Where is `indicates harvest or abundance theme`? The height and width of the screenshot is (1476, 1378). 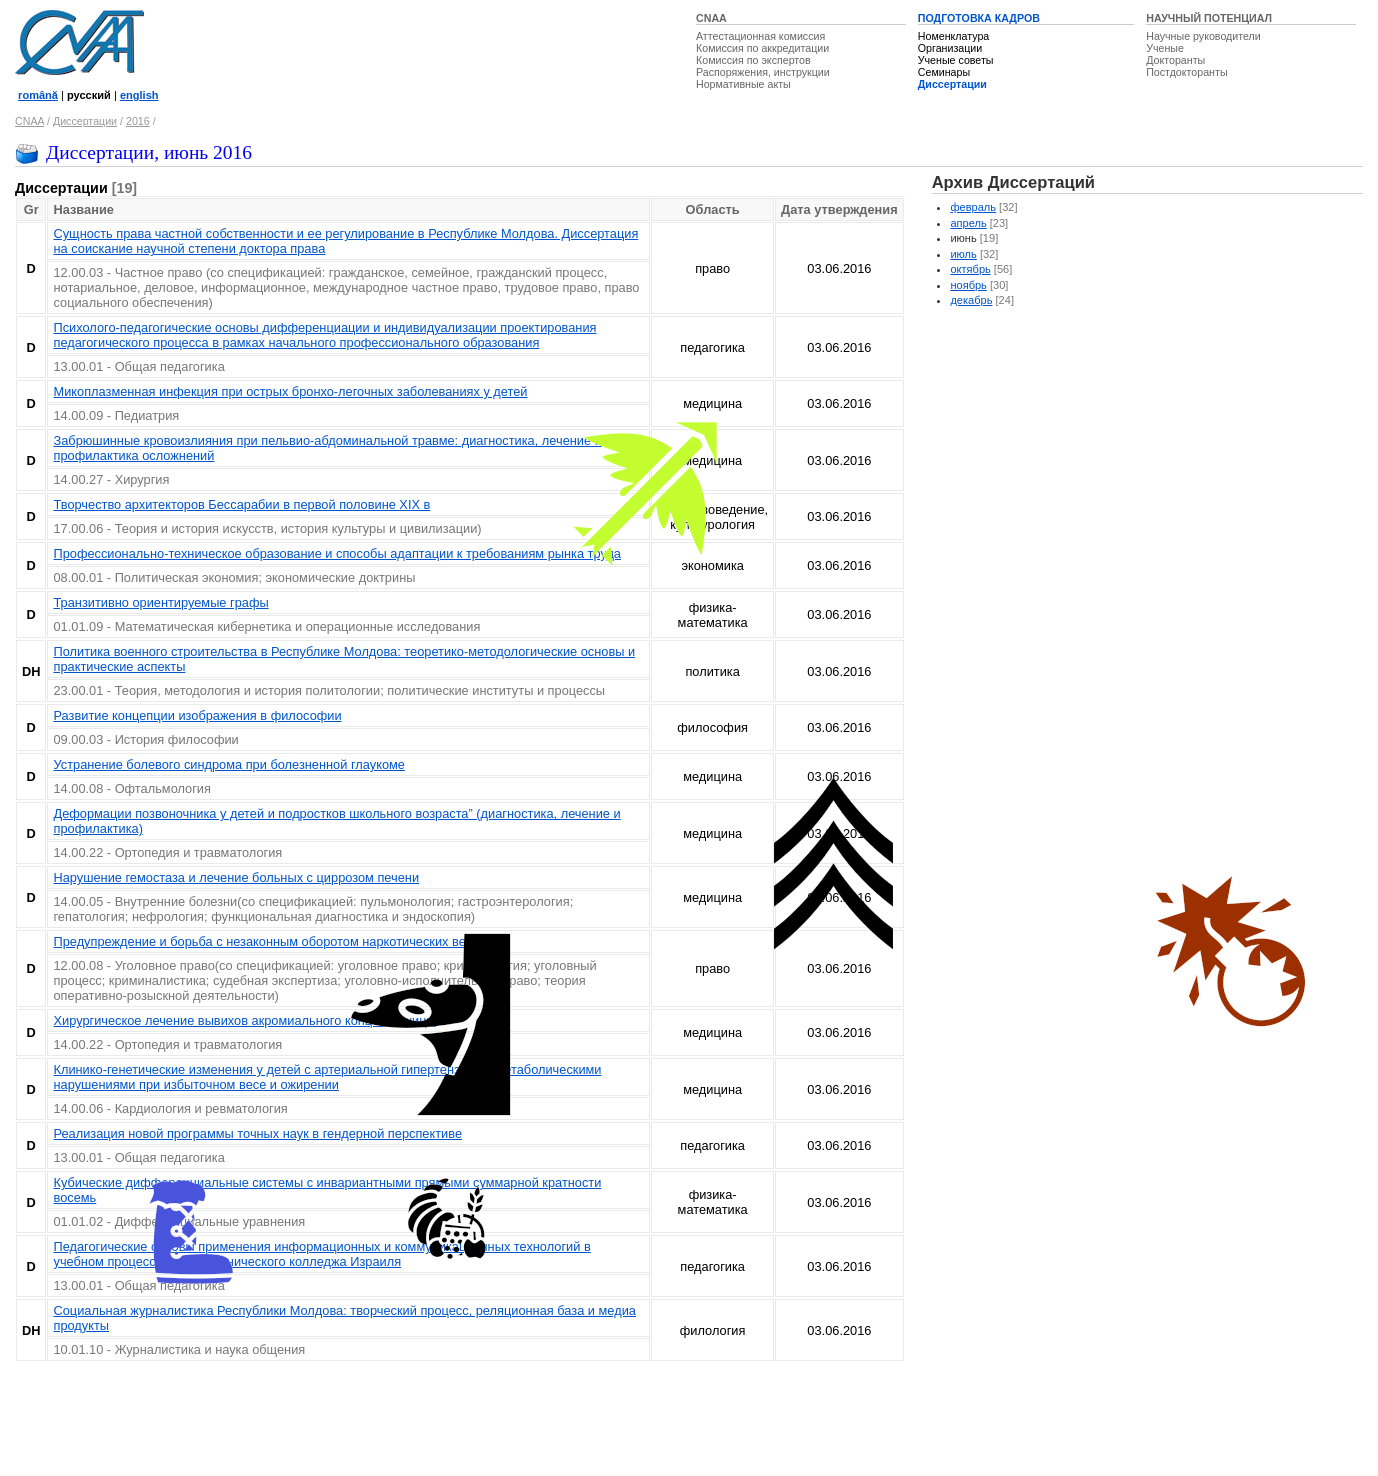
indicates harvest or abundance theme is located at coordinates (447, 1218).